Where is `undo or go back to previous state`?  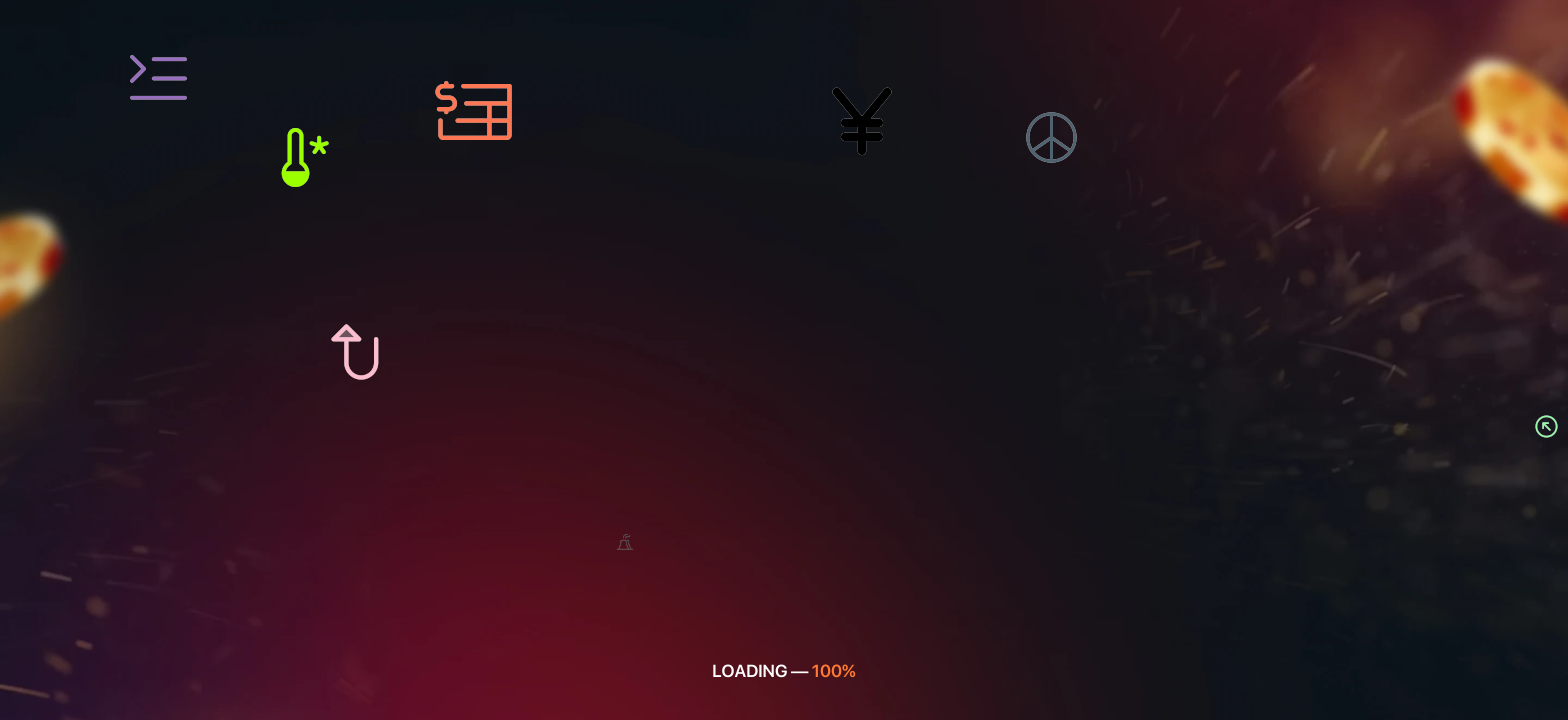 undo or go back to previous state is located at coordinates (357, 352).